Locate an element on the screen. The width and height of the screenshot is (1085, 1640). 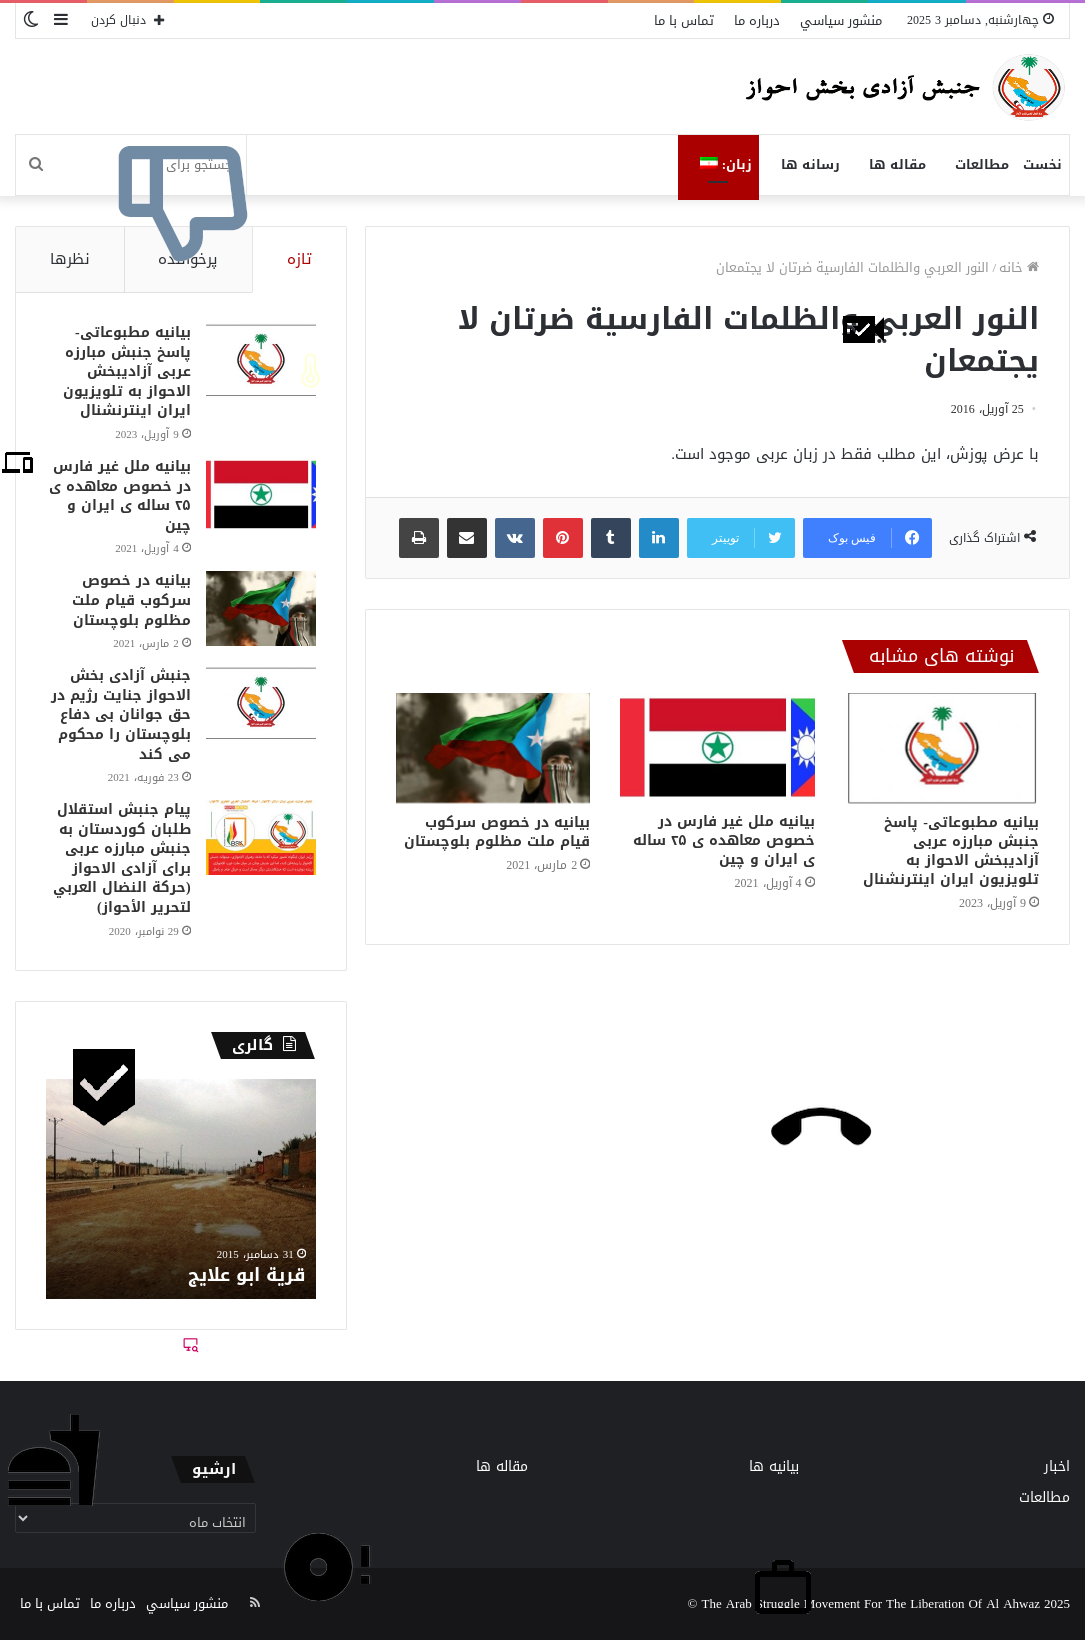
access work or professional settings is located at coordinates (783, 1588).